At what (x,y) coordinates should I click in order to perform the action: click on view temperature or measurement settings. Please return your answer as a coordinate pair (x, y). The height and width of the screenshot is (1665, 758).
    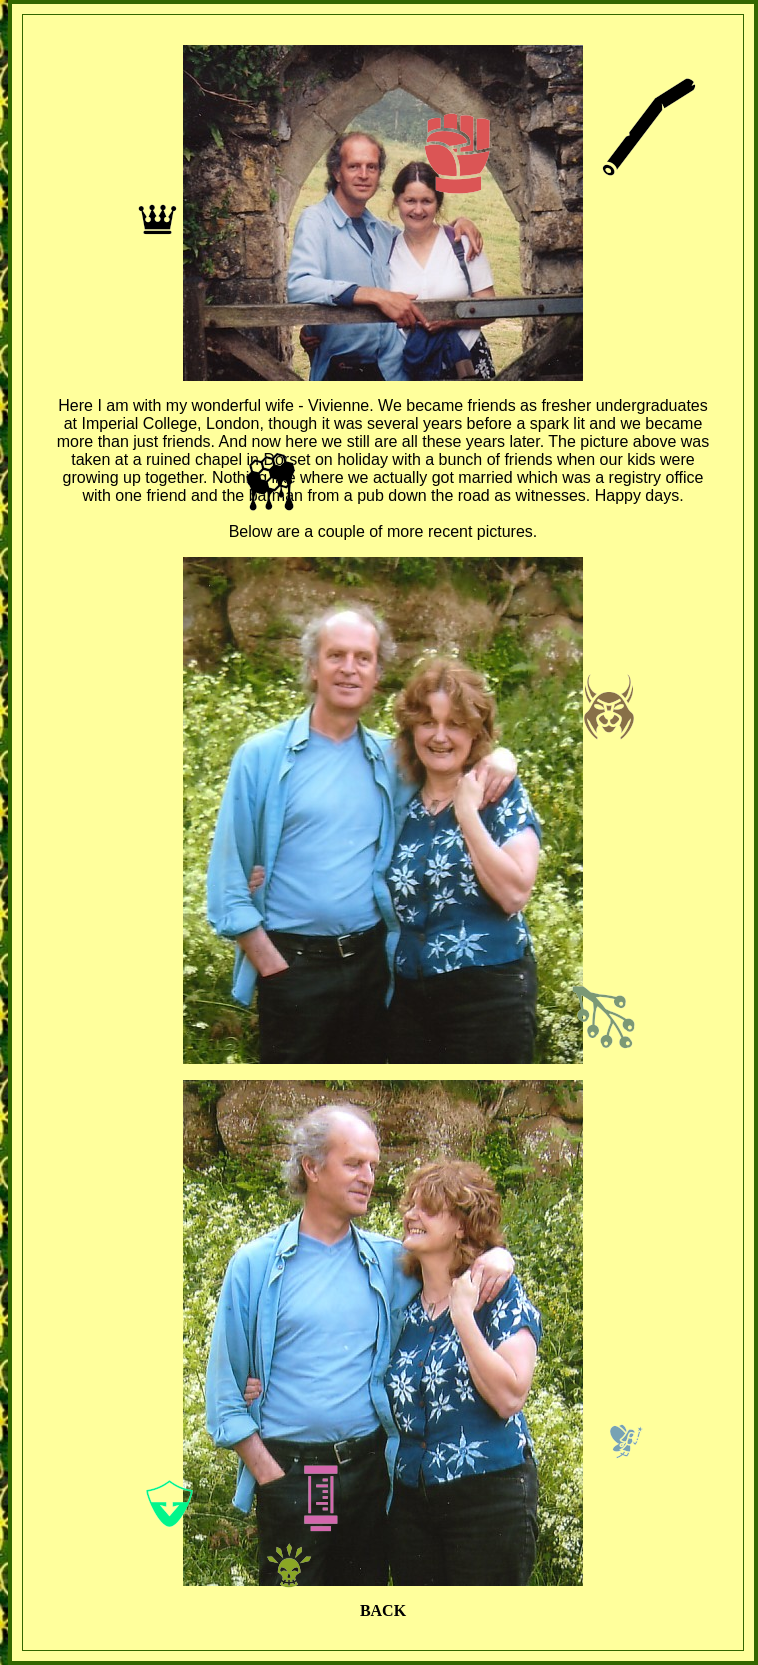
    Looking at the image, I should click on (321, 1498).